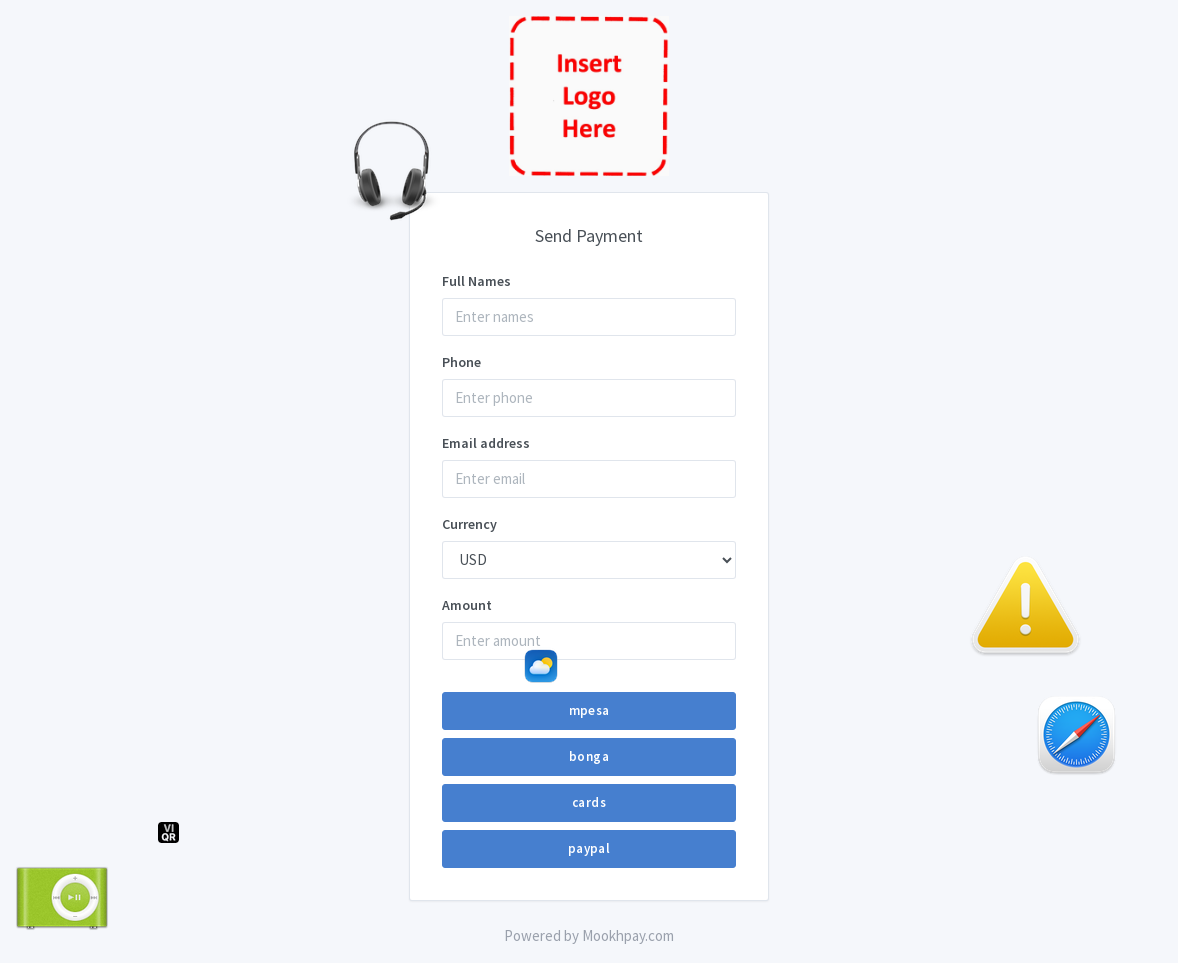 This screenshot has height=963, width=1178. Describe the element at coordinates (391, 170) in the screenshot. I see `audio headset device connected` at that location.